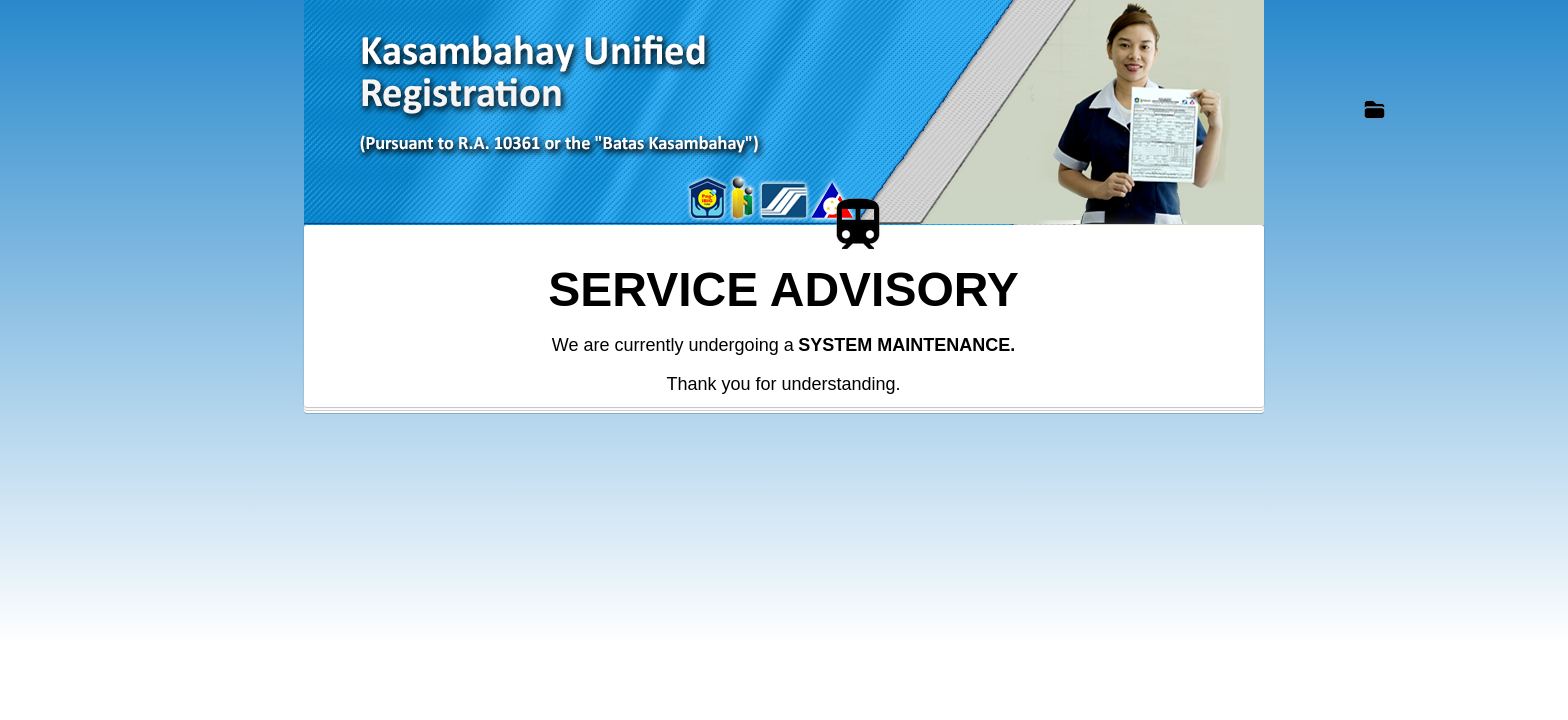 This screenshot has width=1568, height=720. I want to click on open folder to view files, so click(1374, 109).